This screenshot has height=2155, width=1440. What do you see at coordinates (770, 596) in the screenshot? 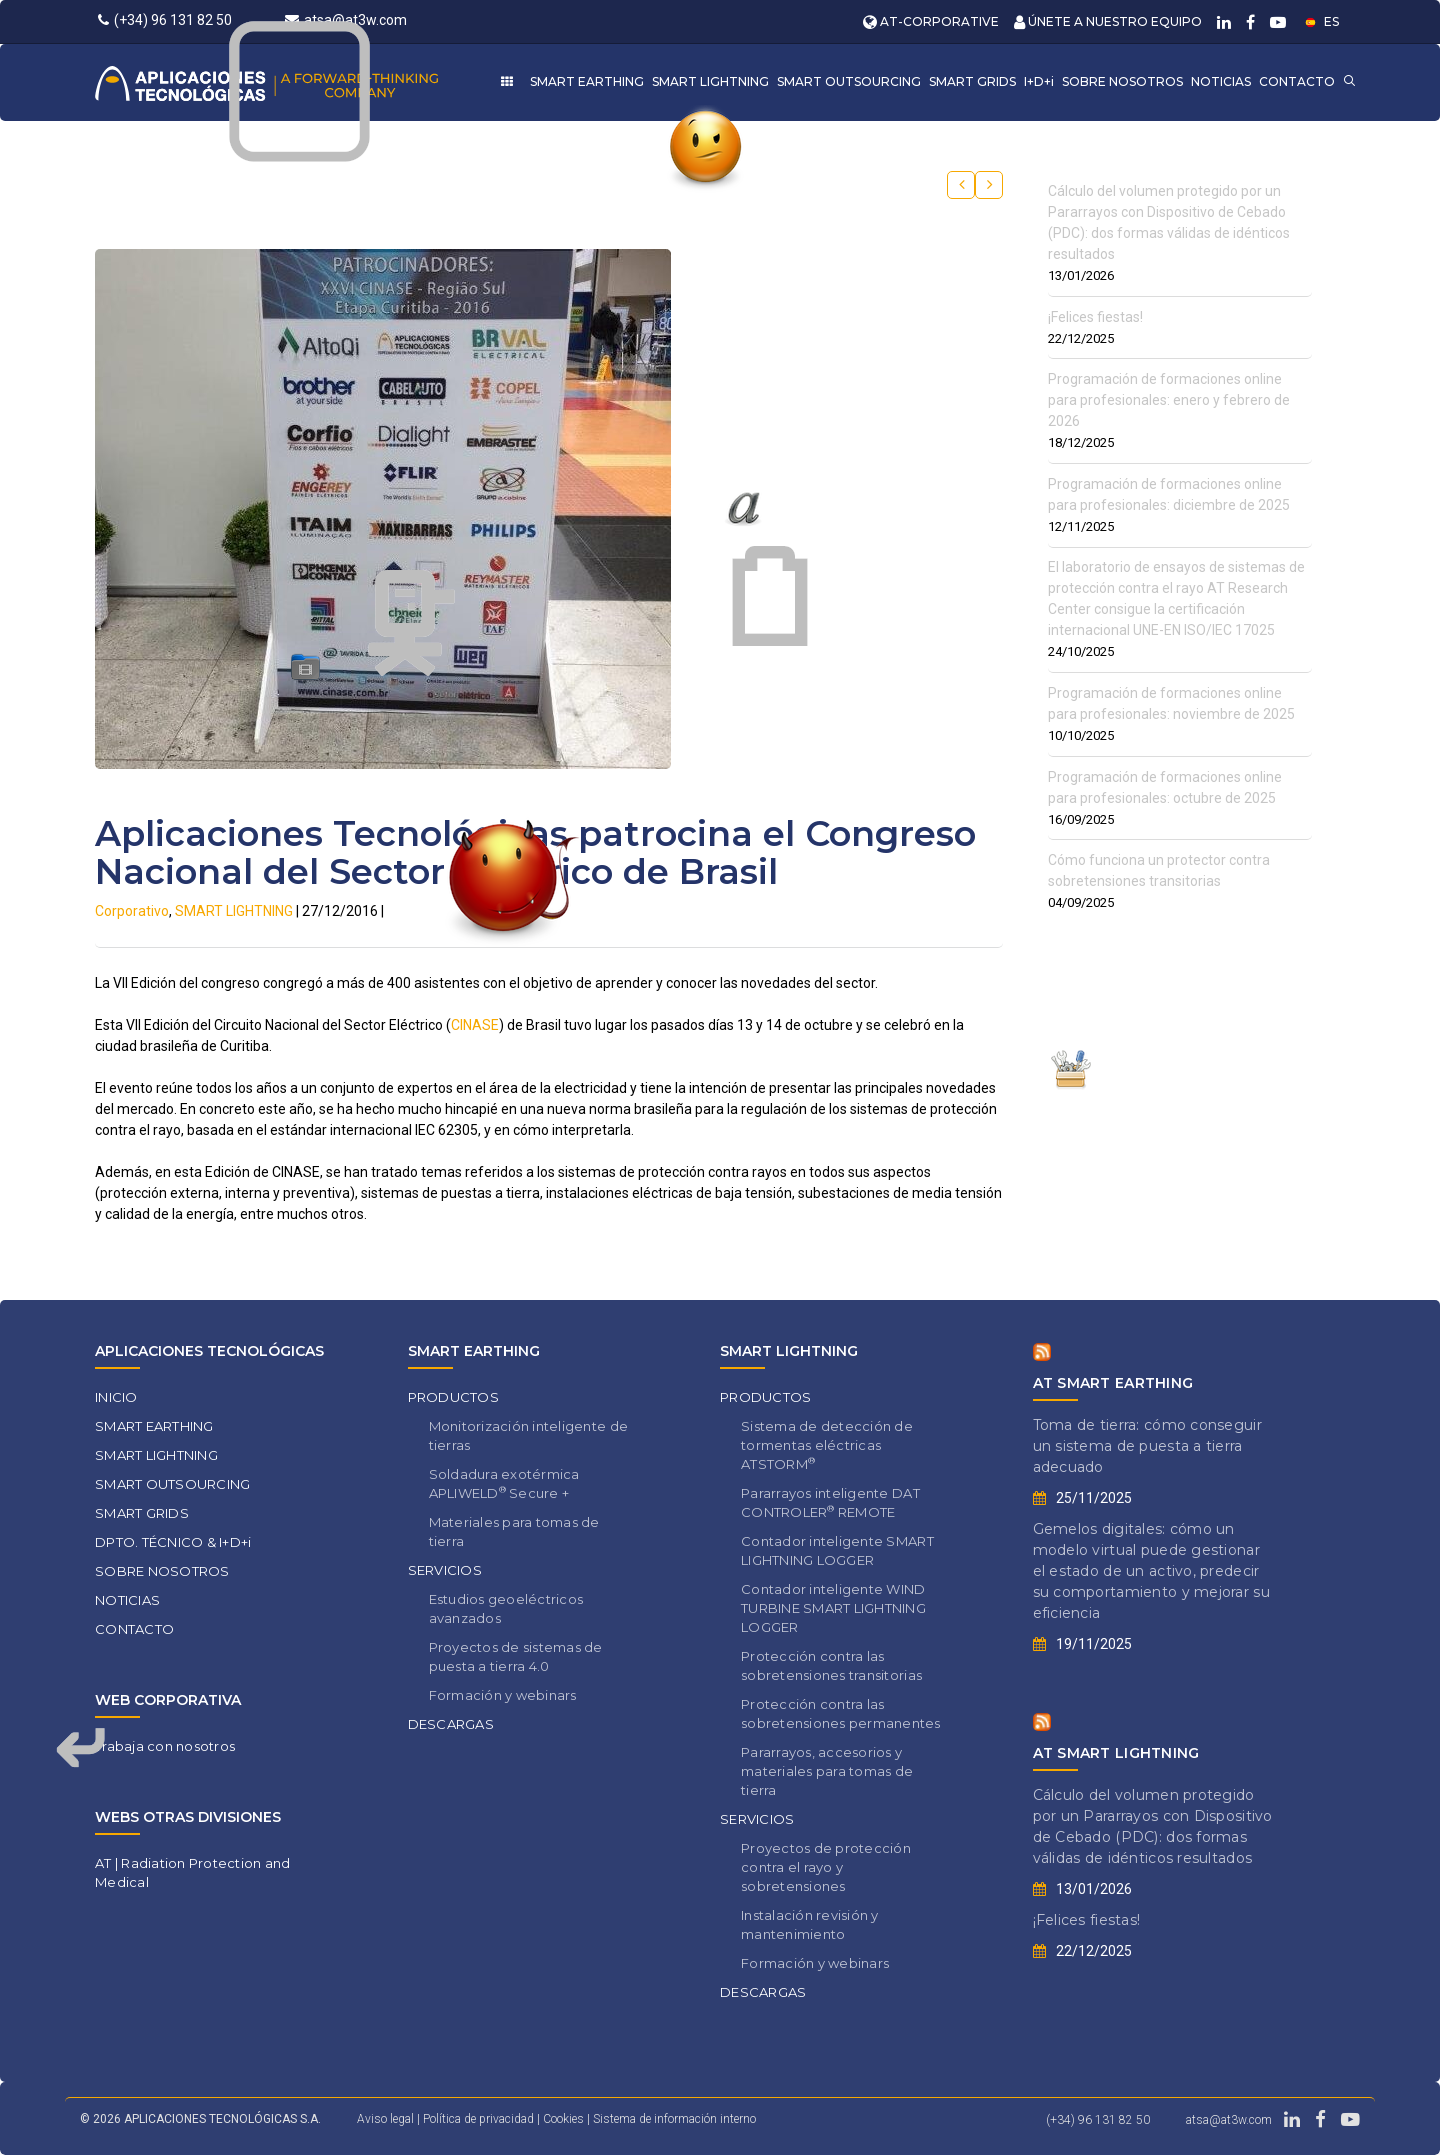
I see `indicates battery is empty or critically low` at bounding box center [770, 596].